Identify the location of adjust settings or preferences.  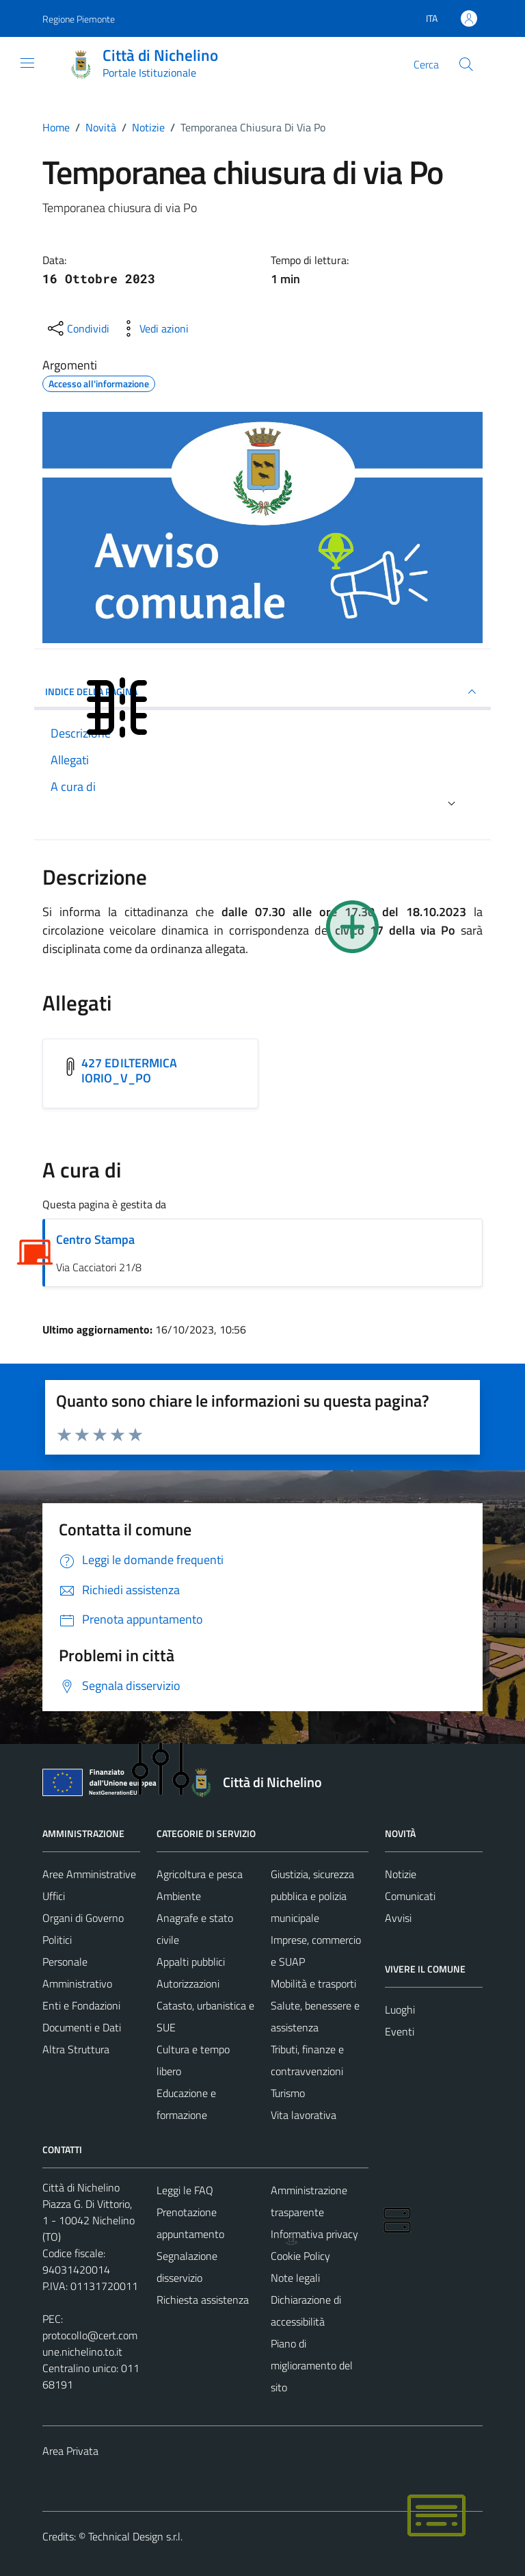
(161, 1769).